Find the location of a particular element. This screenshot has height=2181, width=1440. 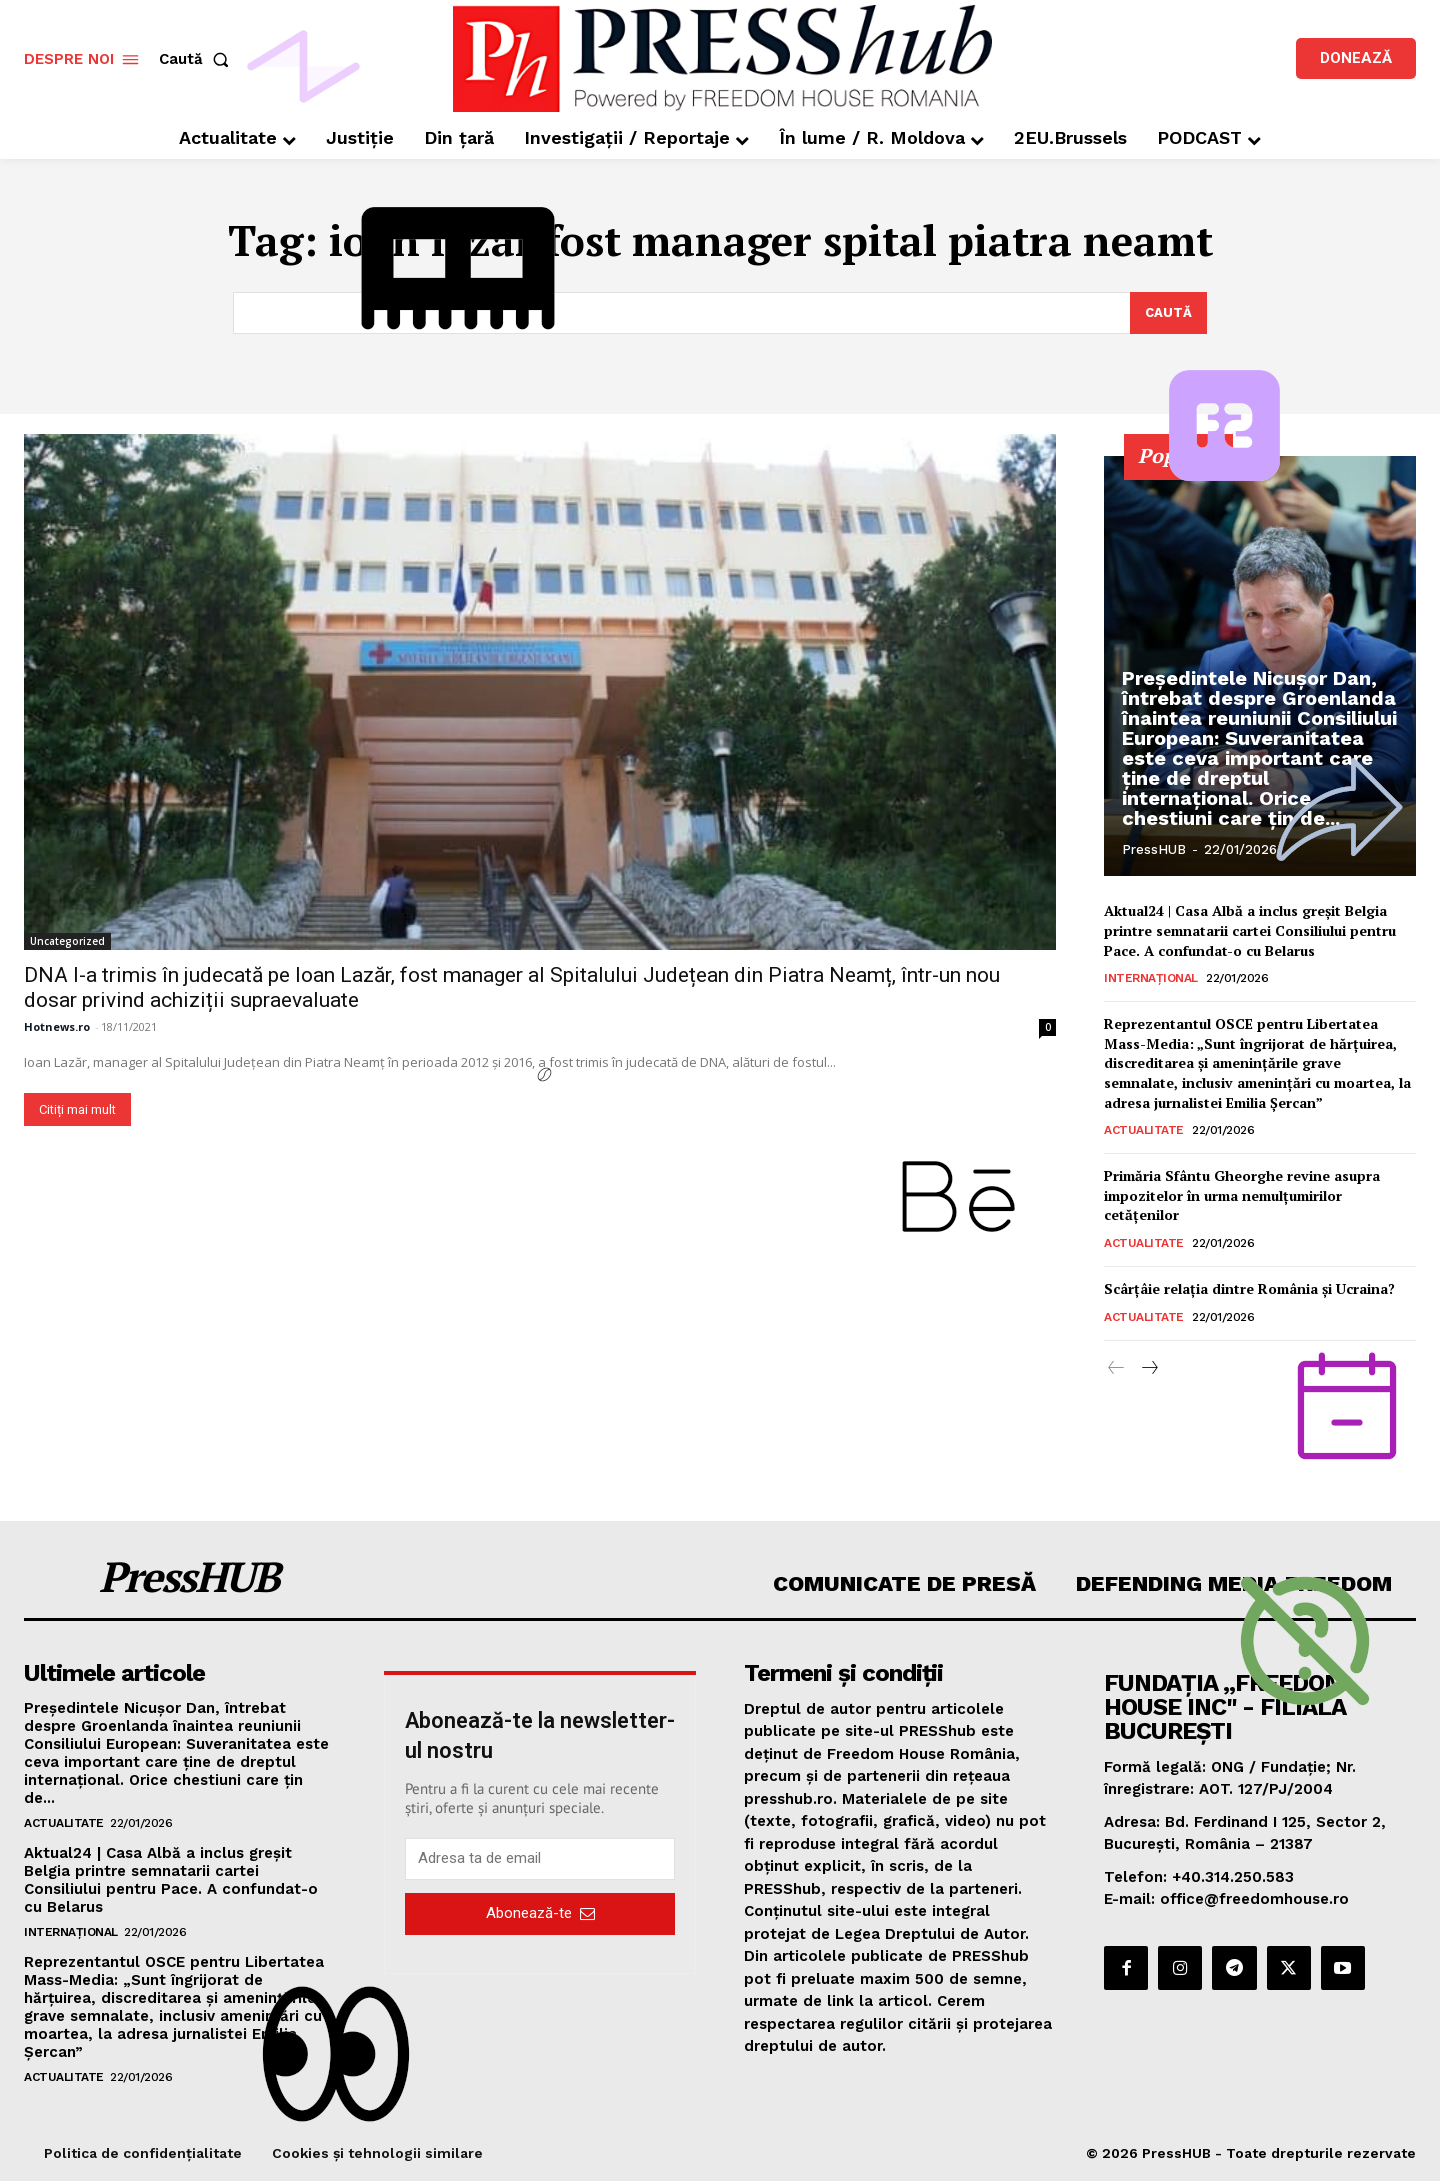

view behance portfolio is located at coordinates (954, 1196).